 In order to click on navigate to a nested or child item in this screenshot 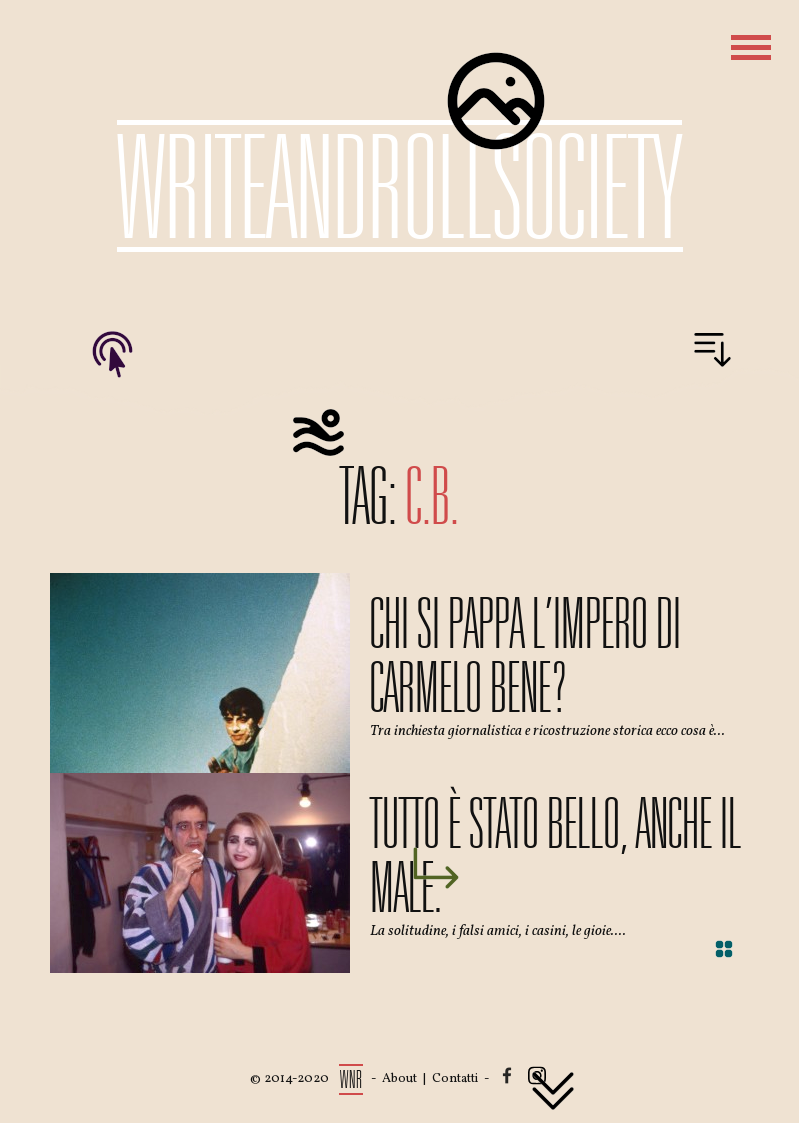, I will do `click(436, 868)`.